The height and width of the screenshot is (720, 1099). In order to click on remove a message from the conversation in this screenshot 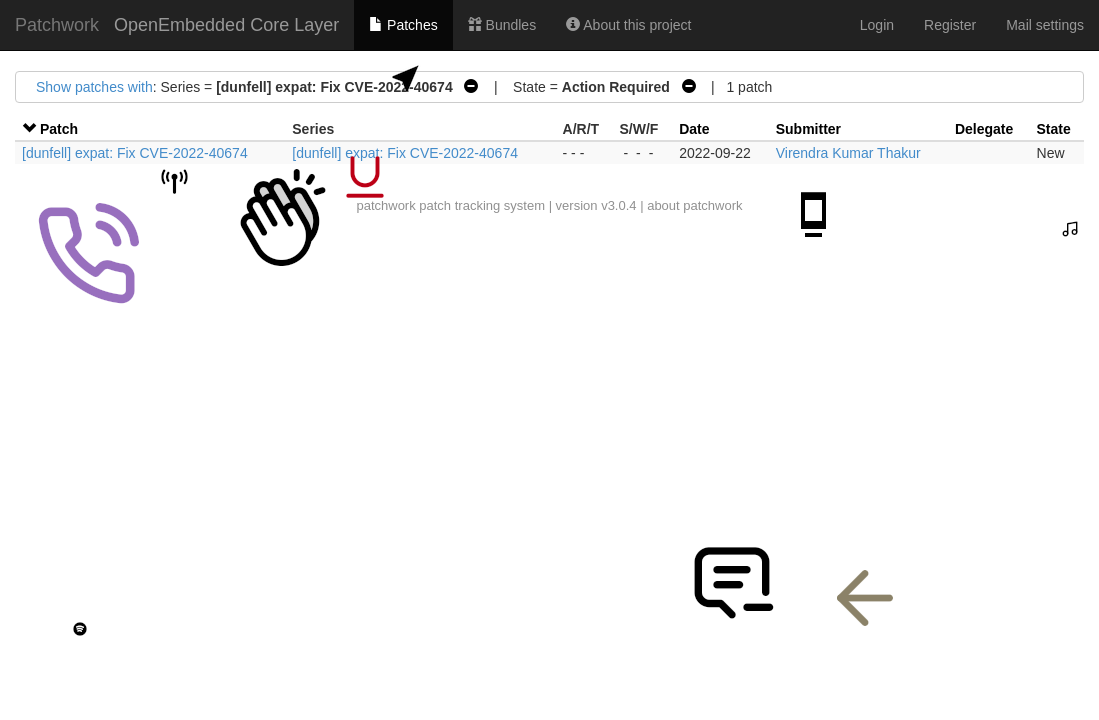, I will do `click(732, 581)`.